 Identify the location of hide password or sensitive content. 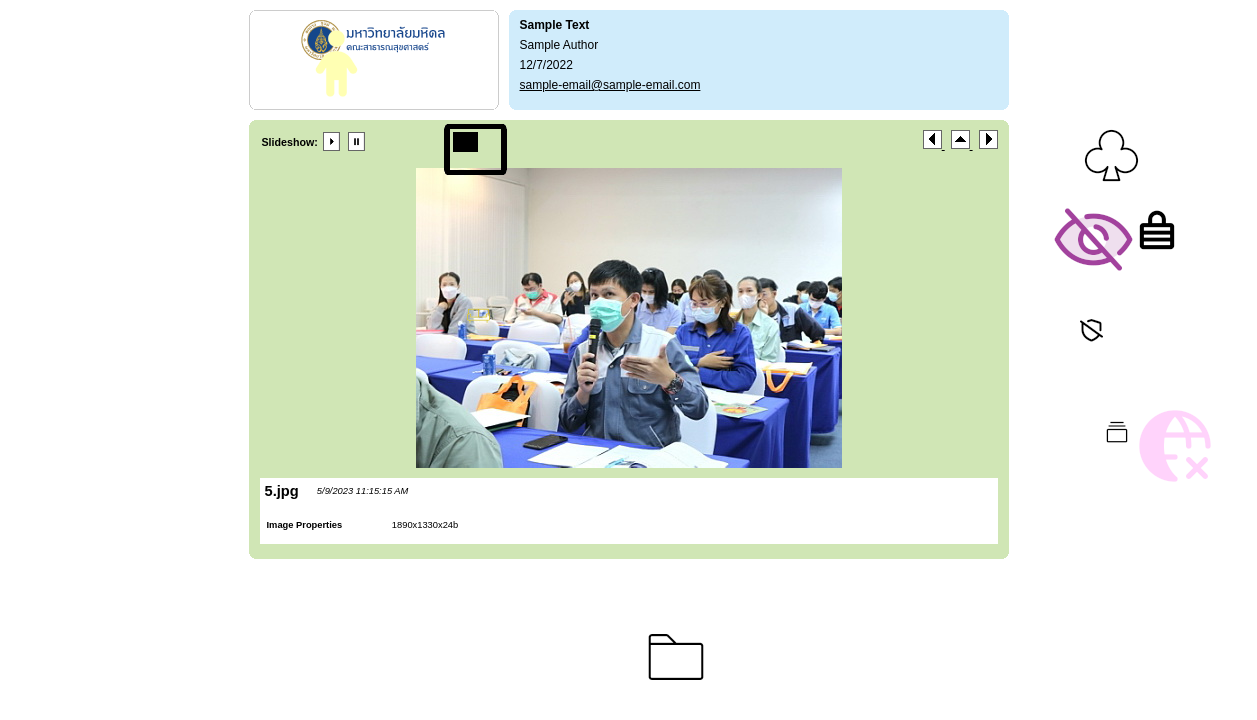
(1093, 239).